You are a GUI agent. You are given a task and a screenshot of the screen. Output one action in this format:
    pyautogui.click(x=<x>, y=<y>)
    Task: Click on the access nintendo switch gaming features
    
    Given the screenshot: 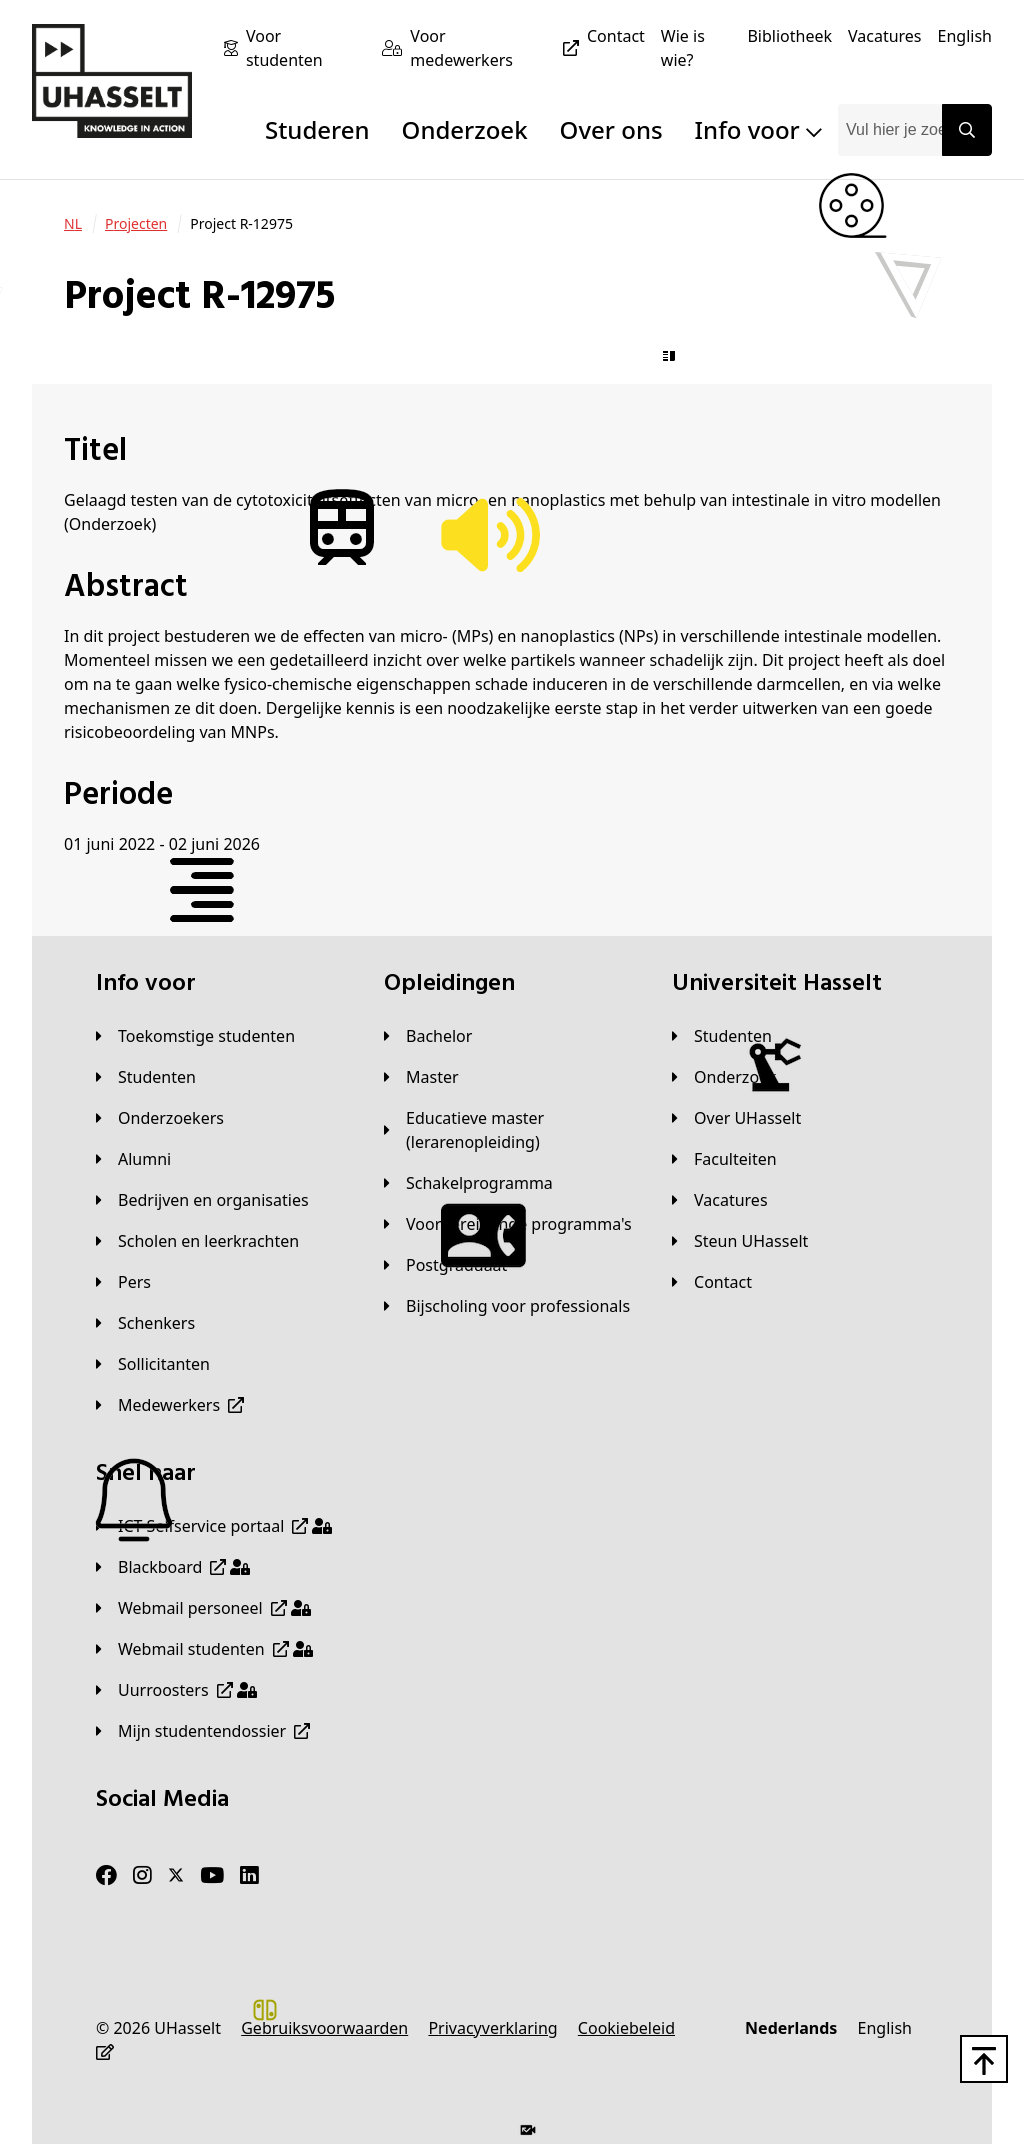 What is the action you would take?
    pyautogui.click(x=265, y=2010)
    